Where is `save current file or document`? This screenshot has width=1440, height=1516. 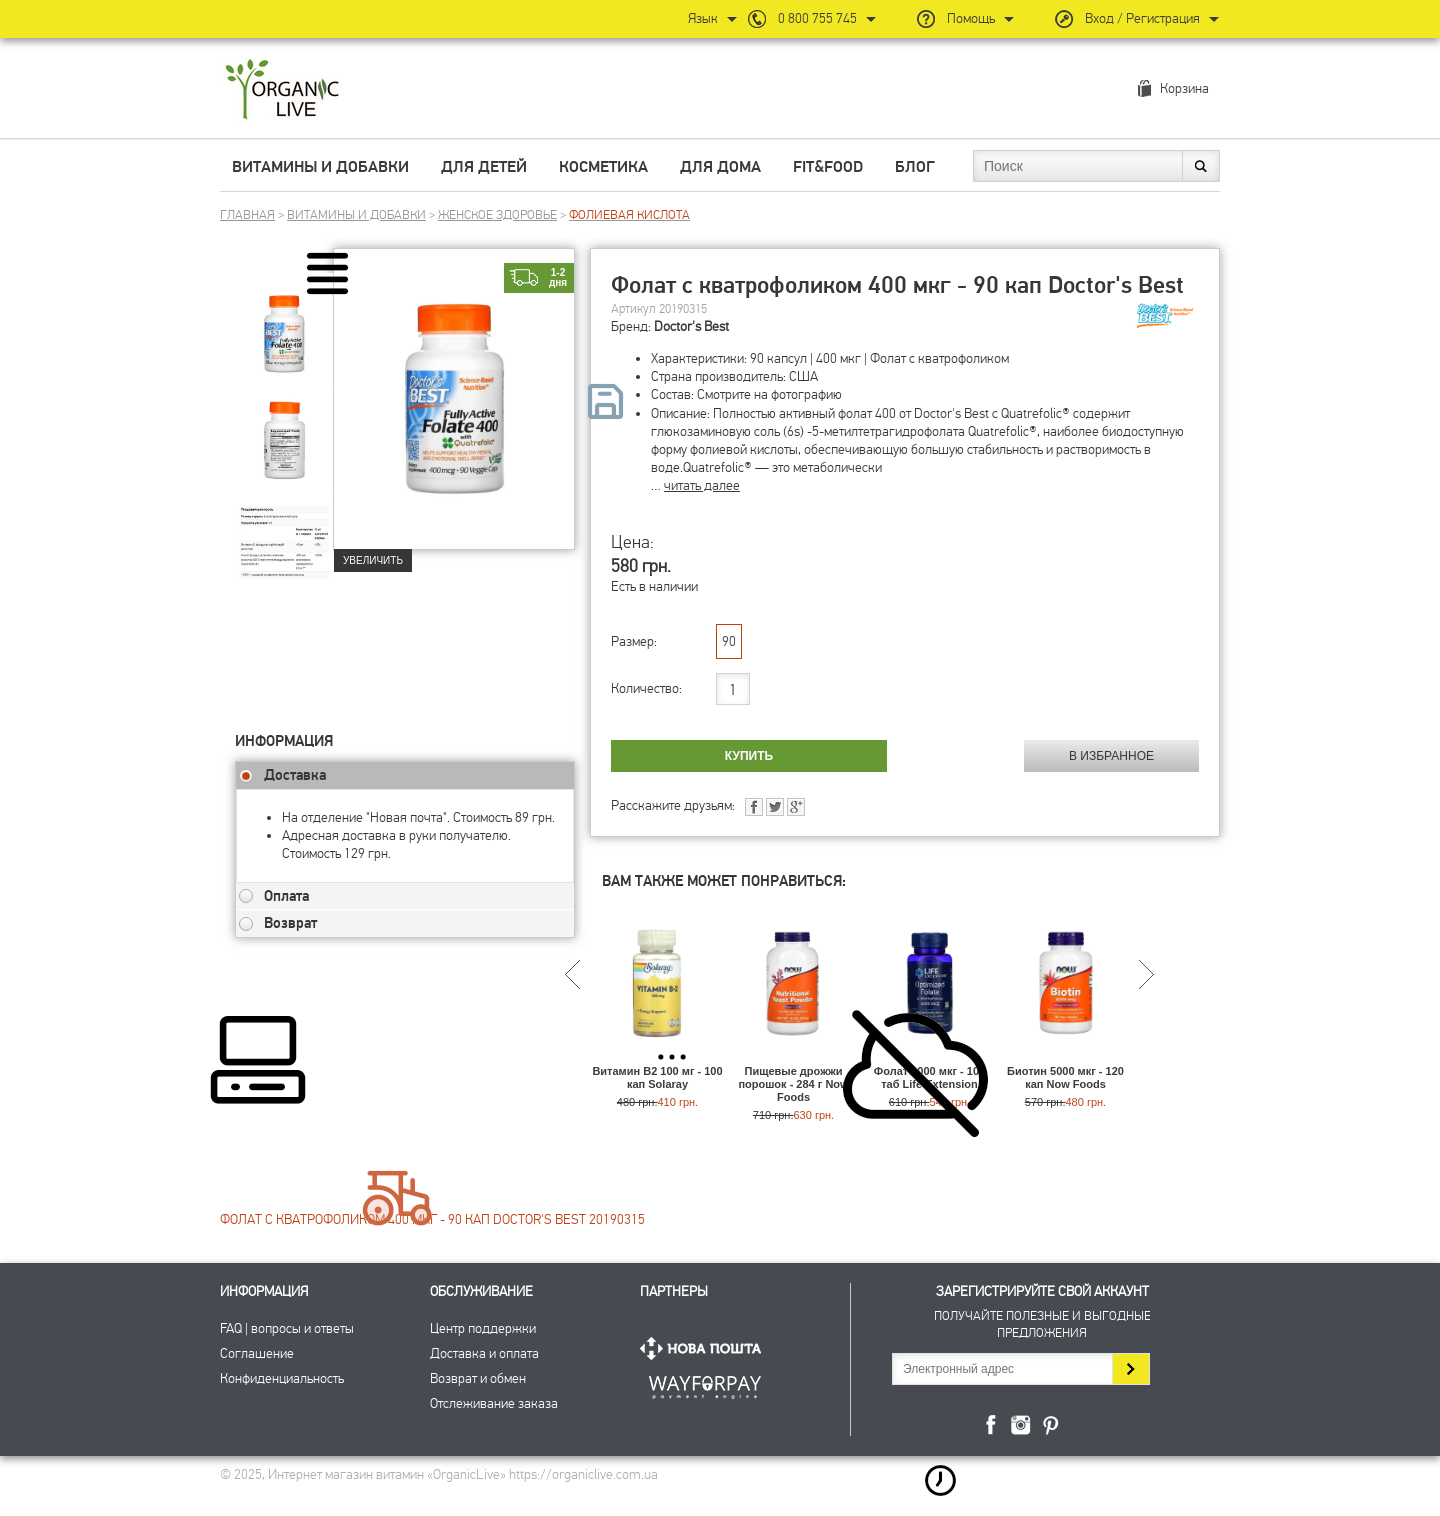
save current file or document is located at coordinates (605, 401).